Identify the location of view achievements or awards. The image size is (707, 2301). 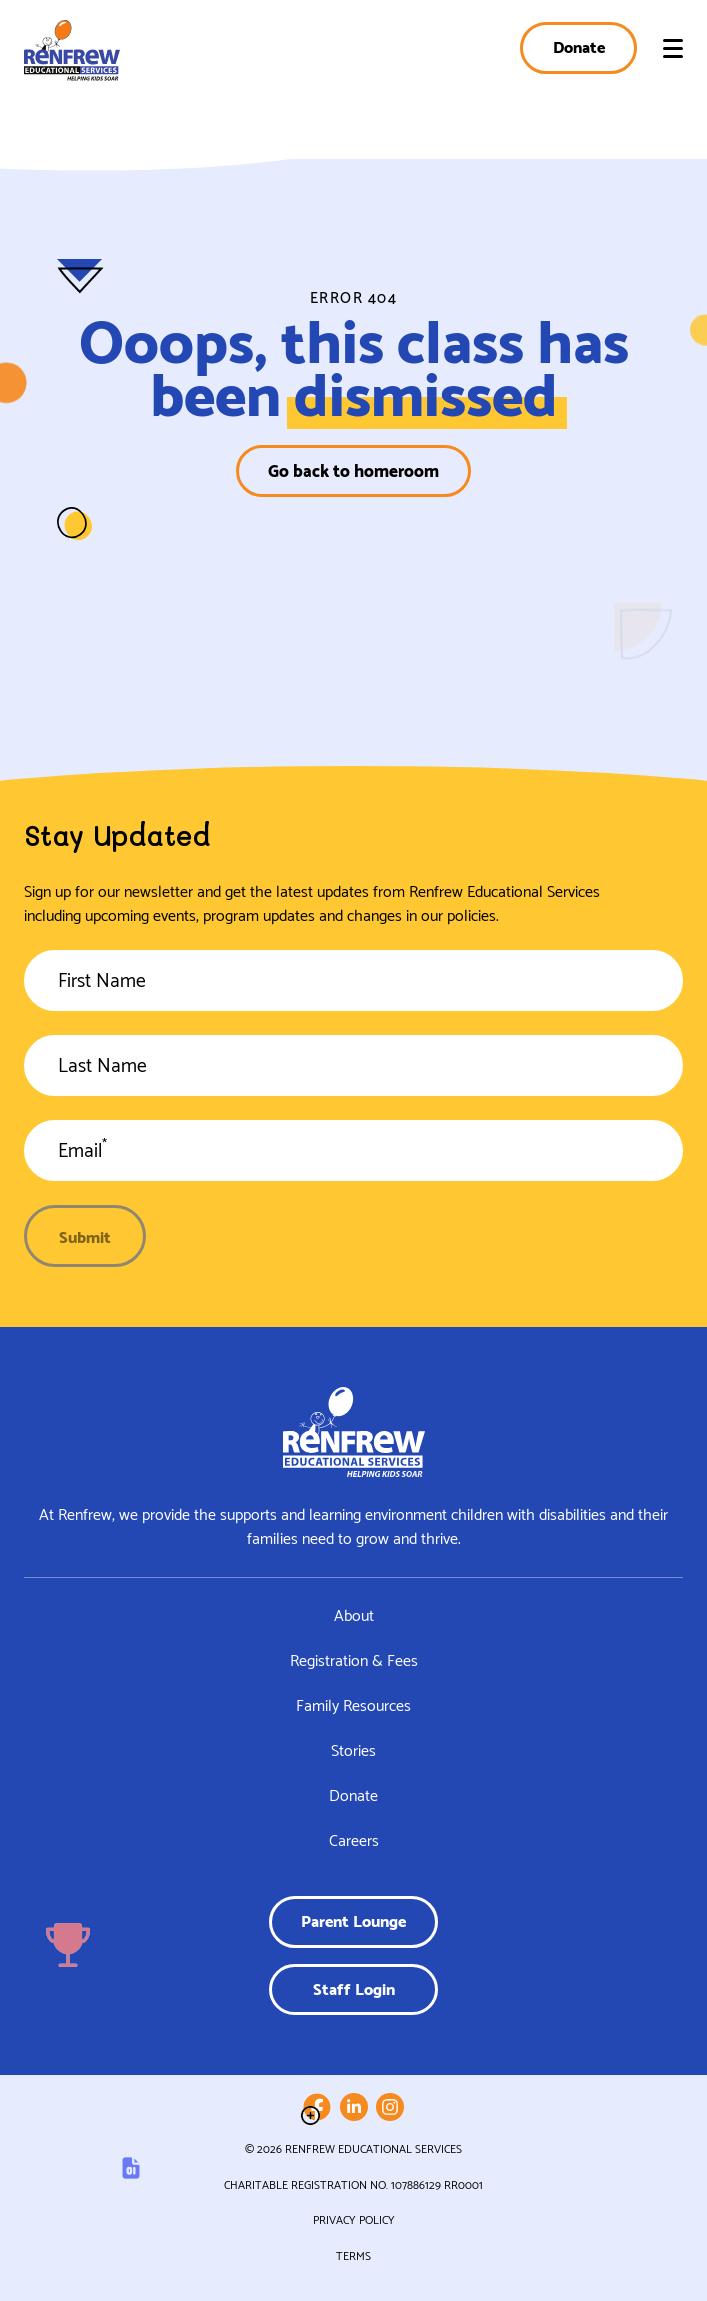
(68, 1945).